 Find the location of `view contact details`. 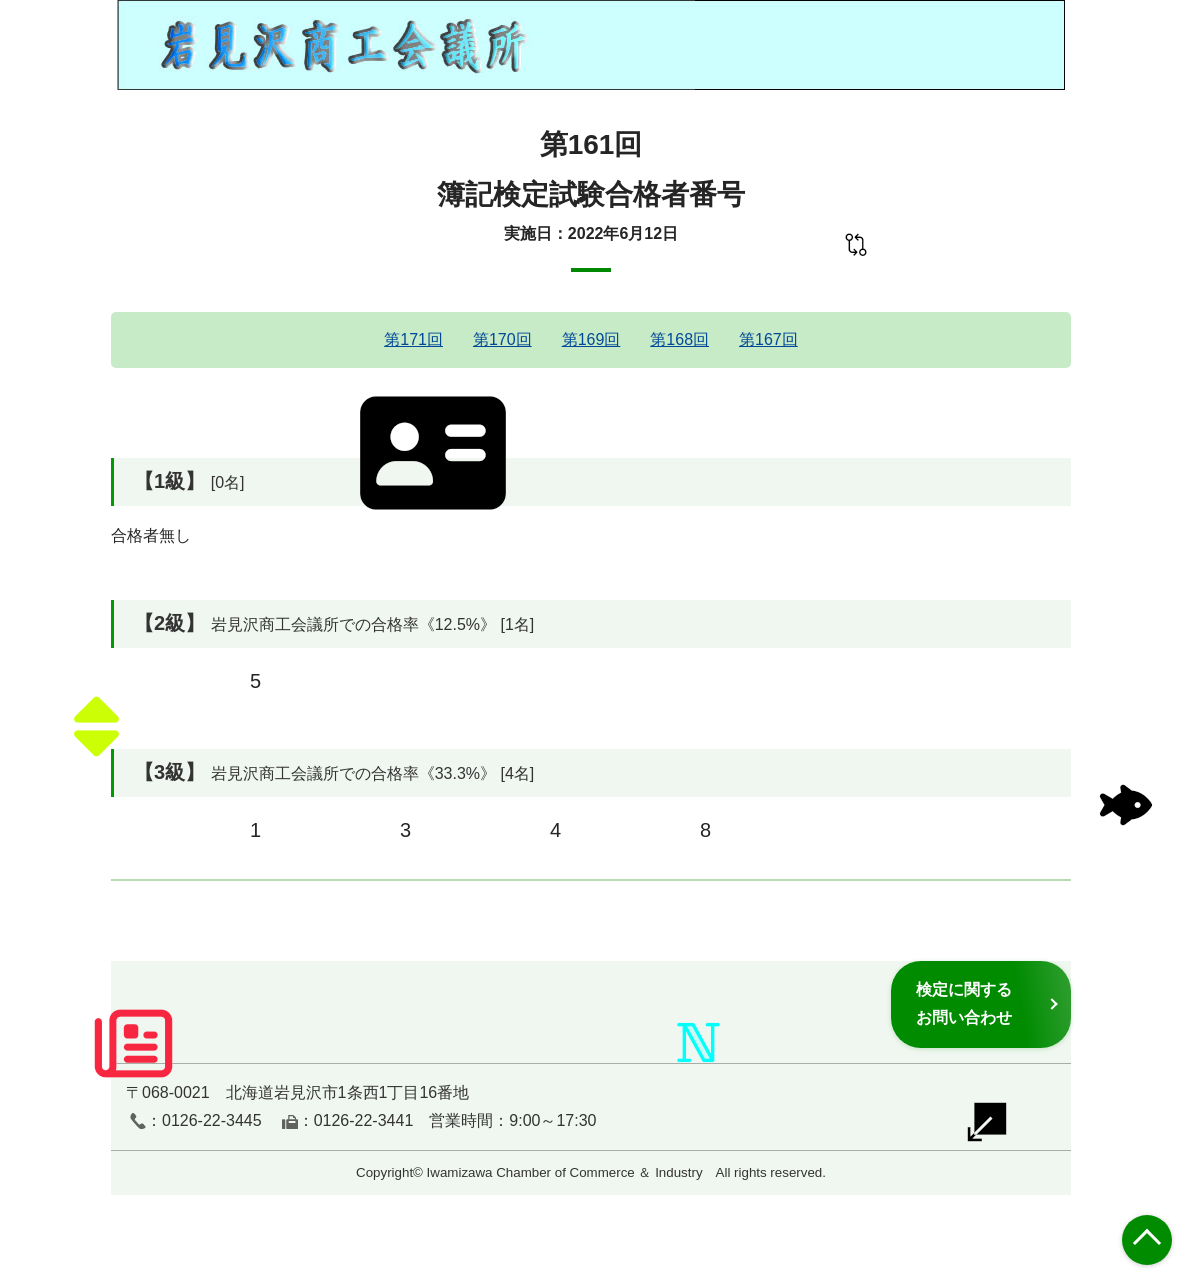

view contact details is located at coordinates (433, 453).